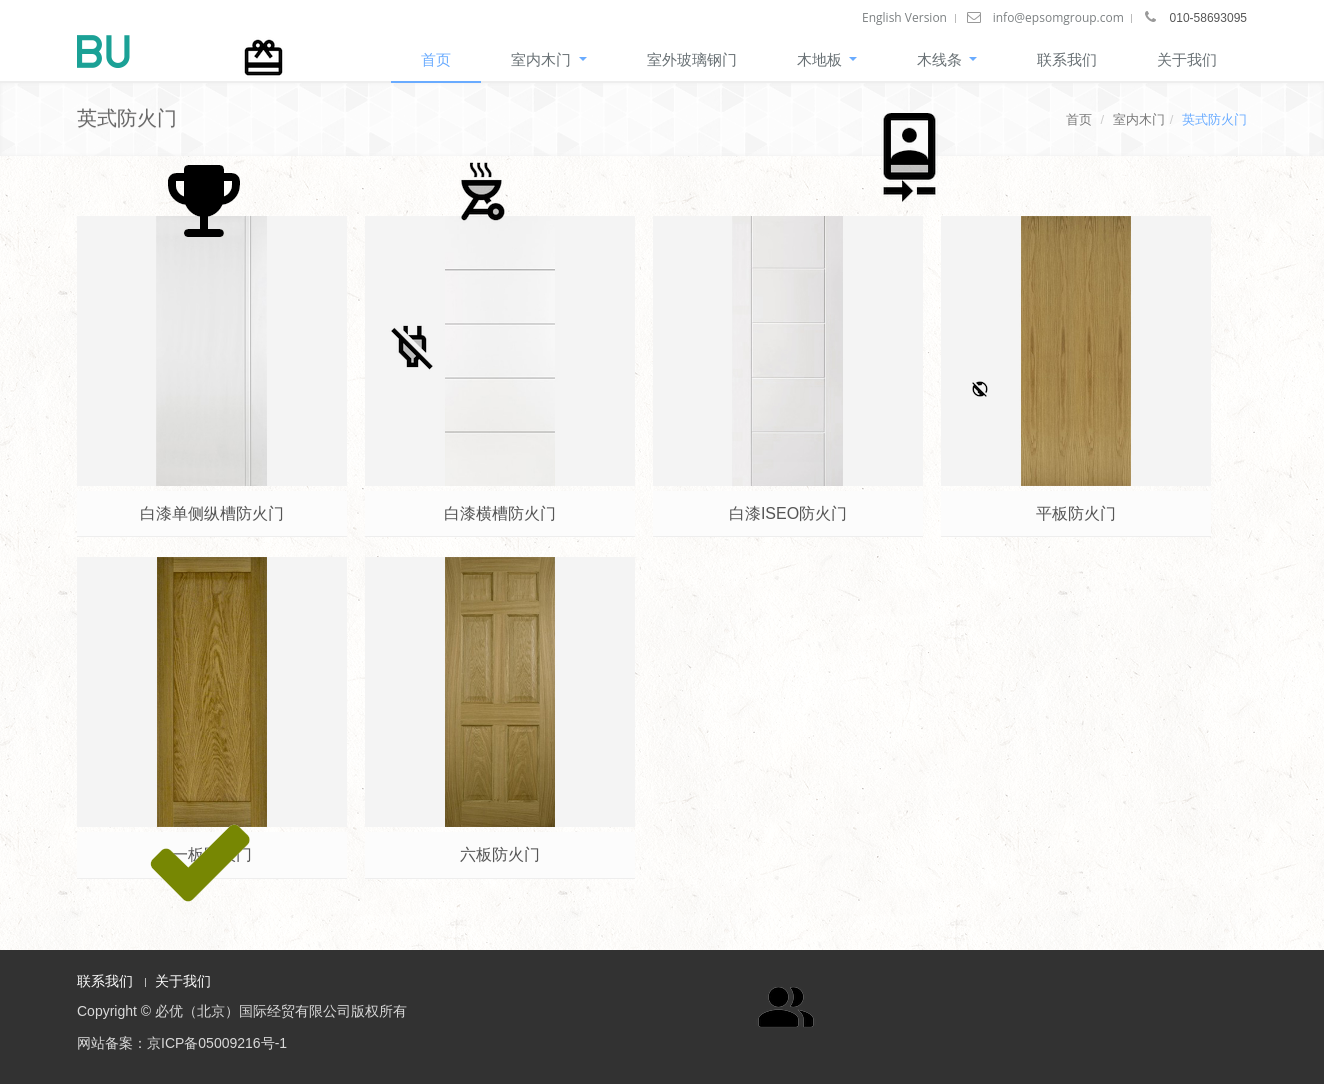  I want to click on view contacts or people list, so click(786, 1007).